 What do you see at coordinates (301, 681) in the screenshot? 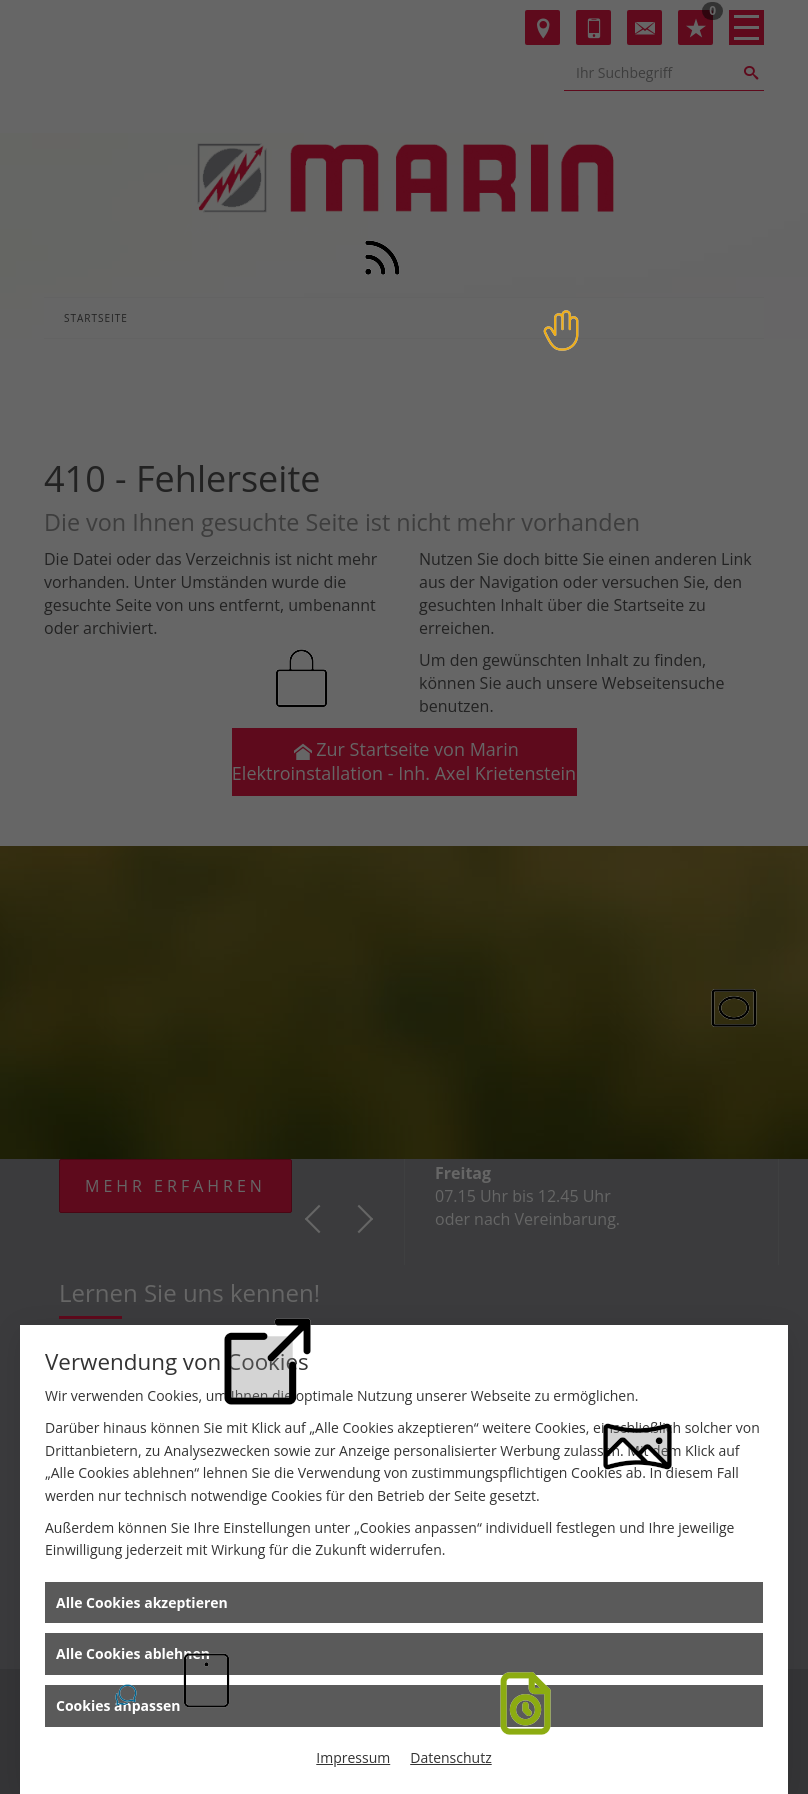
I see `lock or secure this item` at bounding box center [301, 681].